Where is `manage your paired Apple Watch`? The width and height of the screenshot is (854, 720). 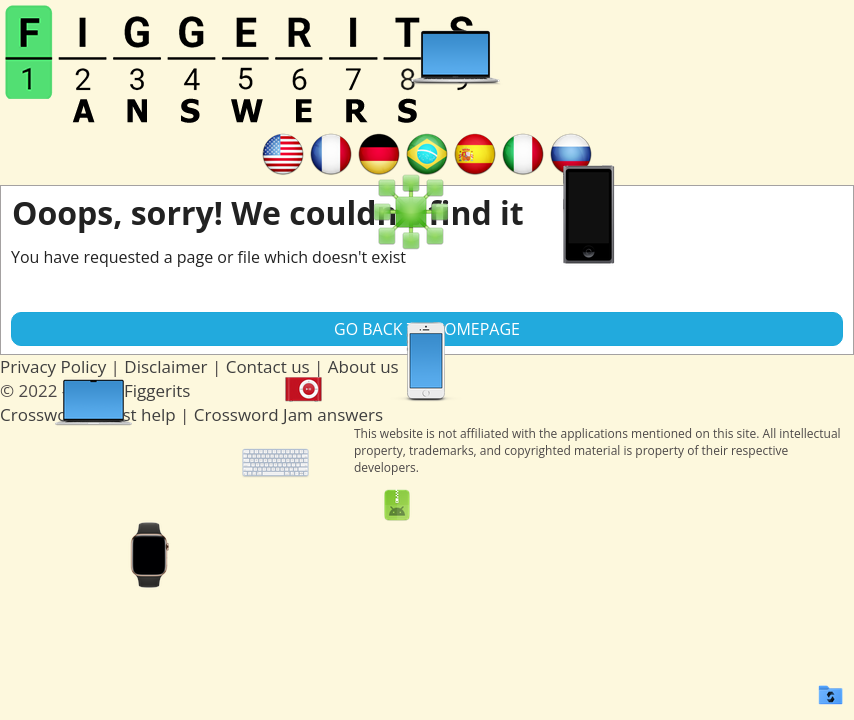 manage your paired Apple Watch is located at coordinates (149, 555).